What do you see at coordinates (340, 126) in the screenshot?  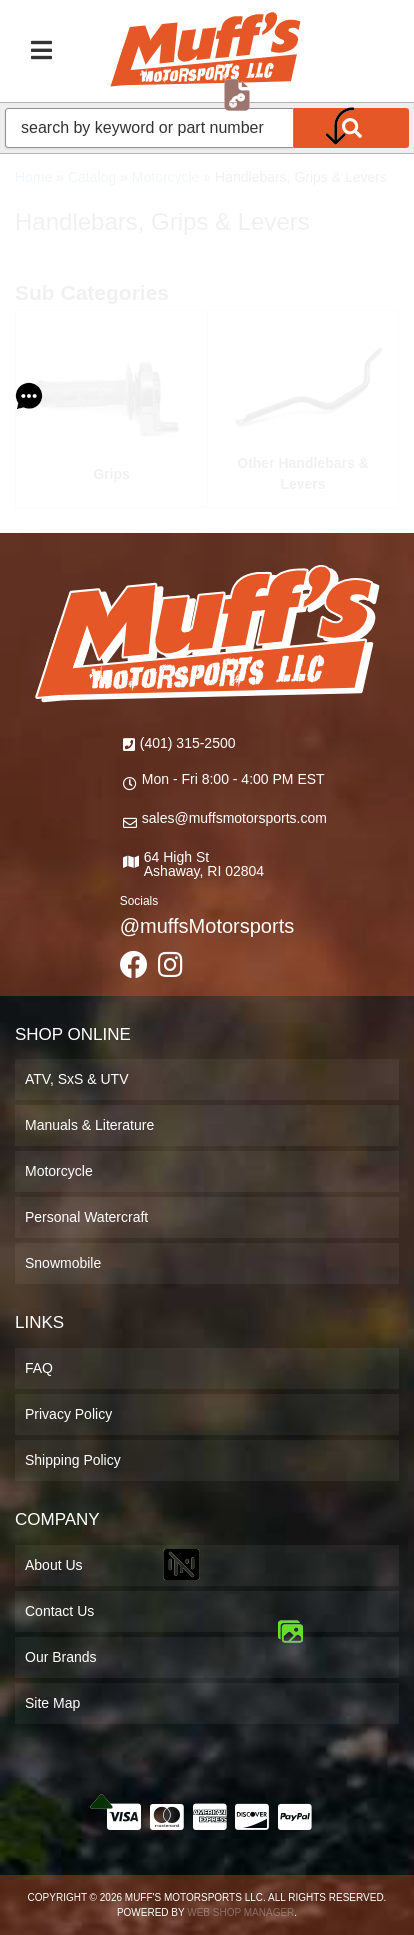 I see `go back and down in navigation` at bounding box center [340, 126].